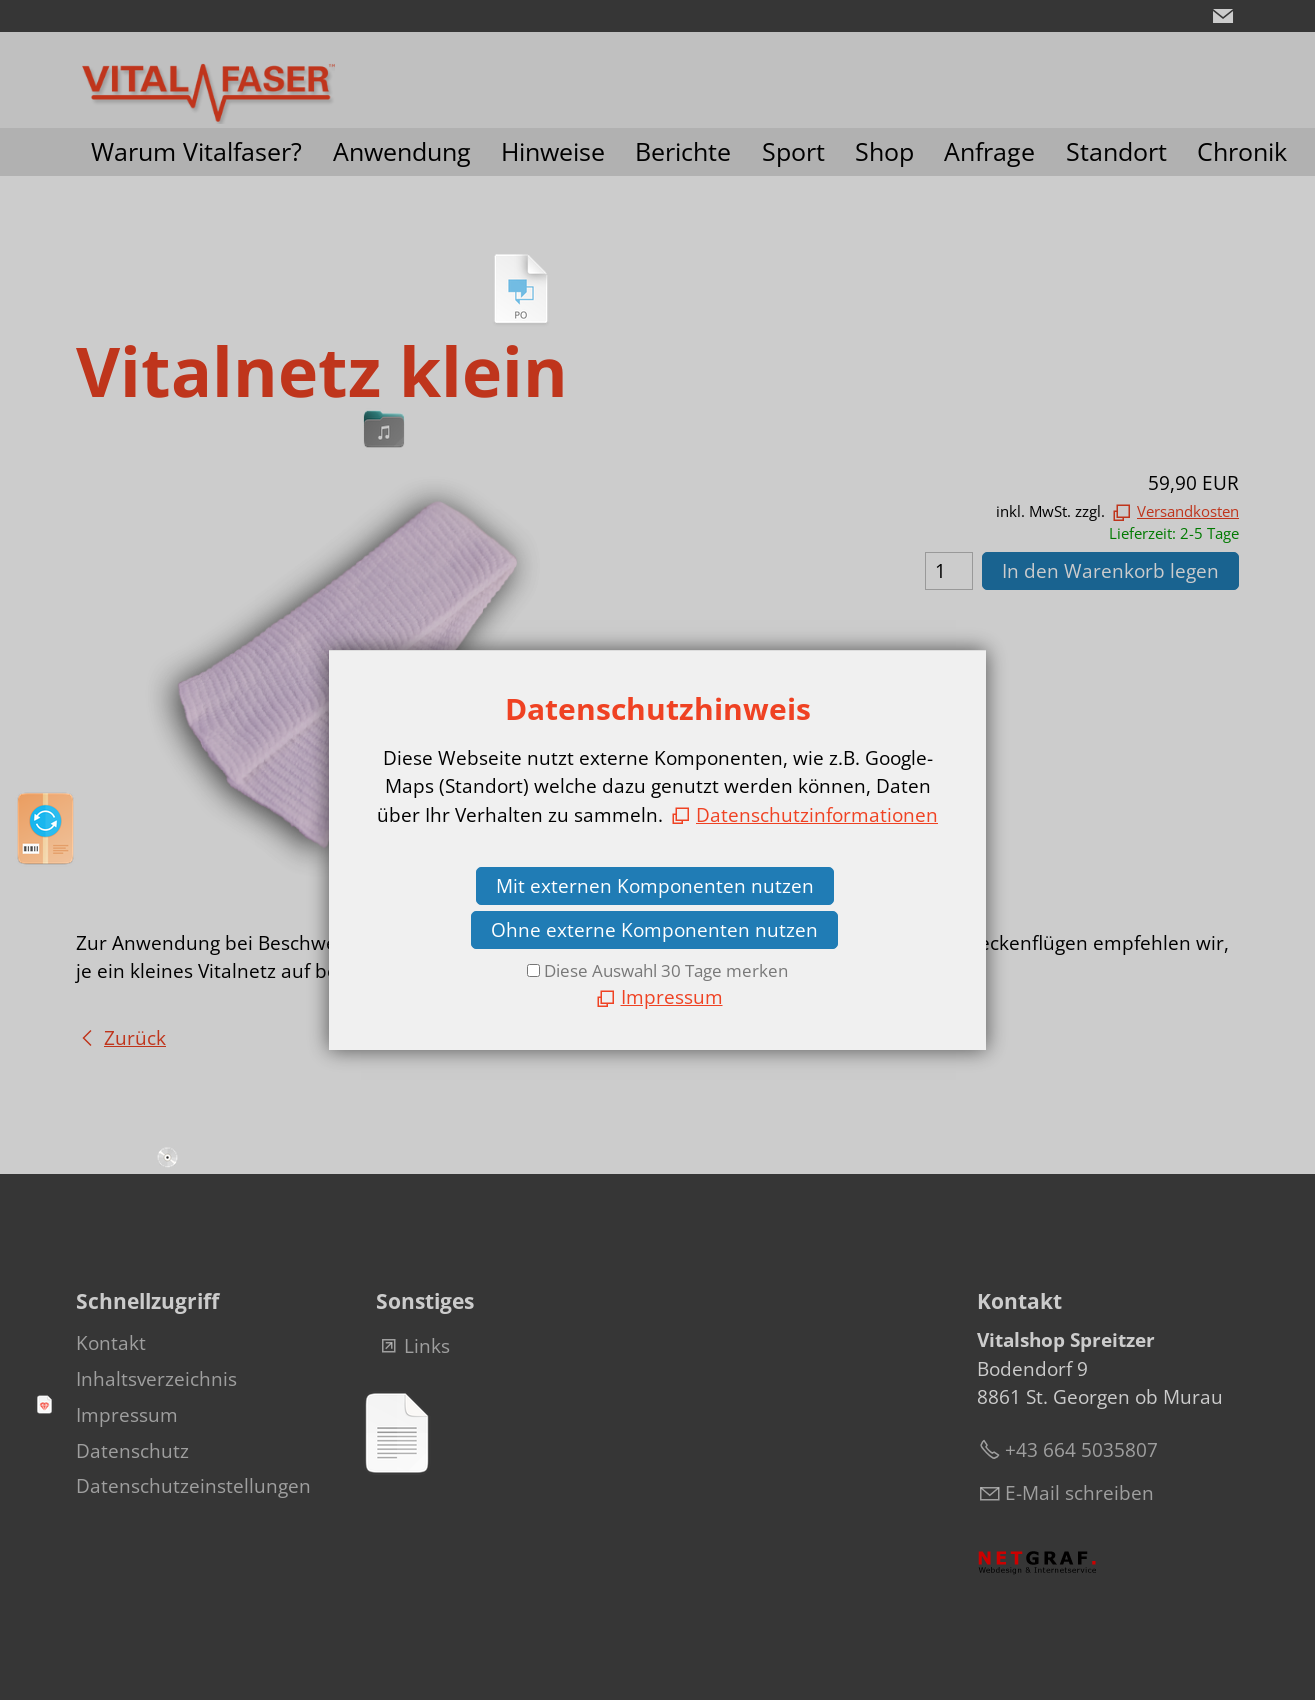 This screenshot has width=1315, height=1700. Describe the element at coordinates (521, 290) in the screenshot. I see `a PO translation file` at that location.